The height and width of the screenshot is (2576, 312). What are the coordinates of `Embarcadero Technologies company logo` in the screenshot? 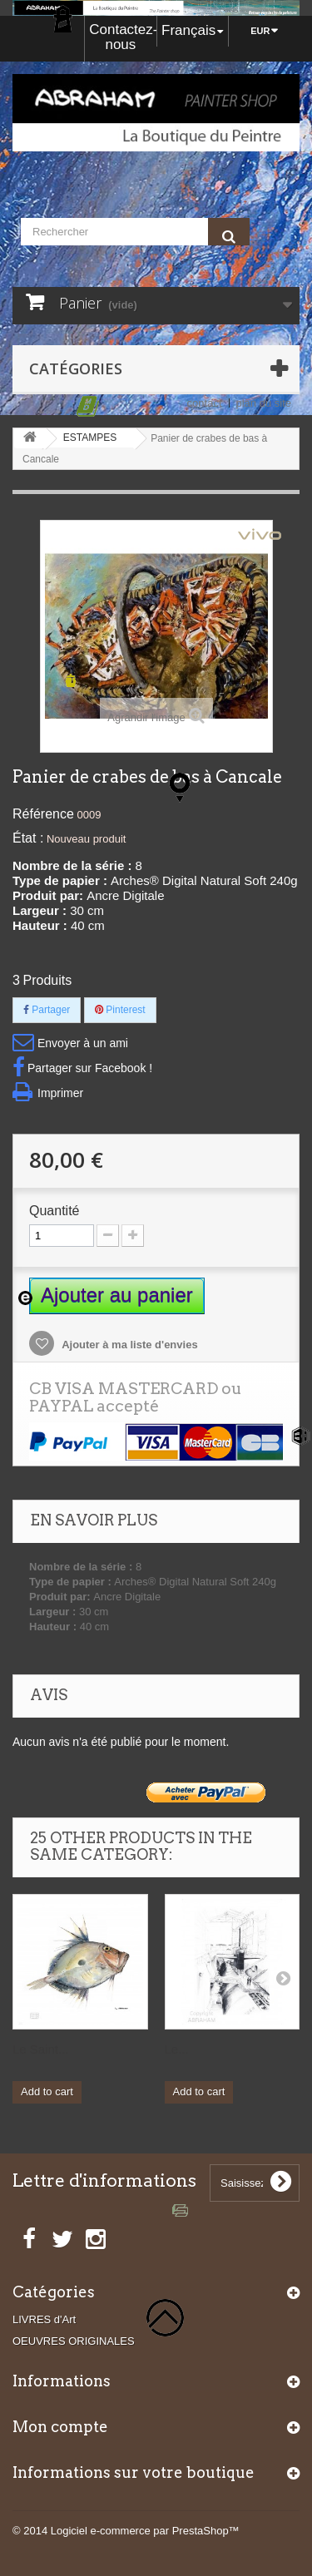 It's located at (25, 1298).